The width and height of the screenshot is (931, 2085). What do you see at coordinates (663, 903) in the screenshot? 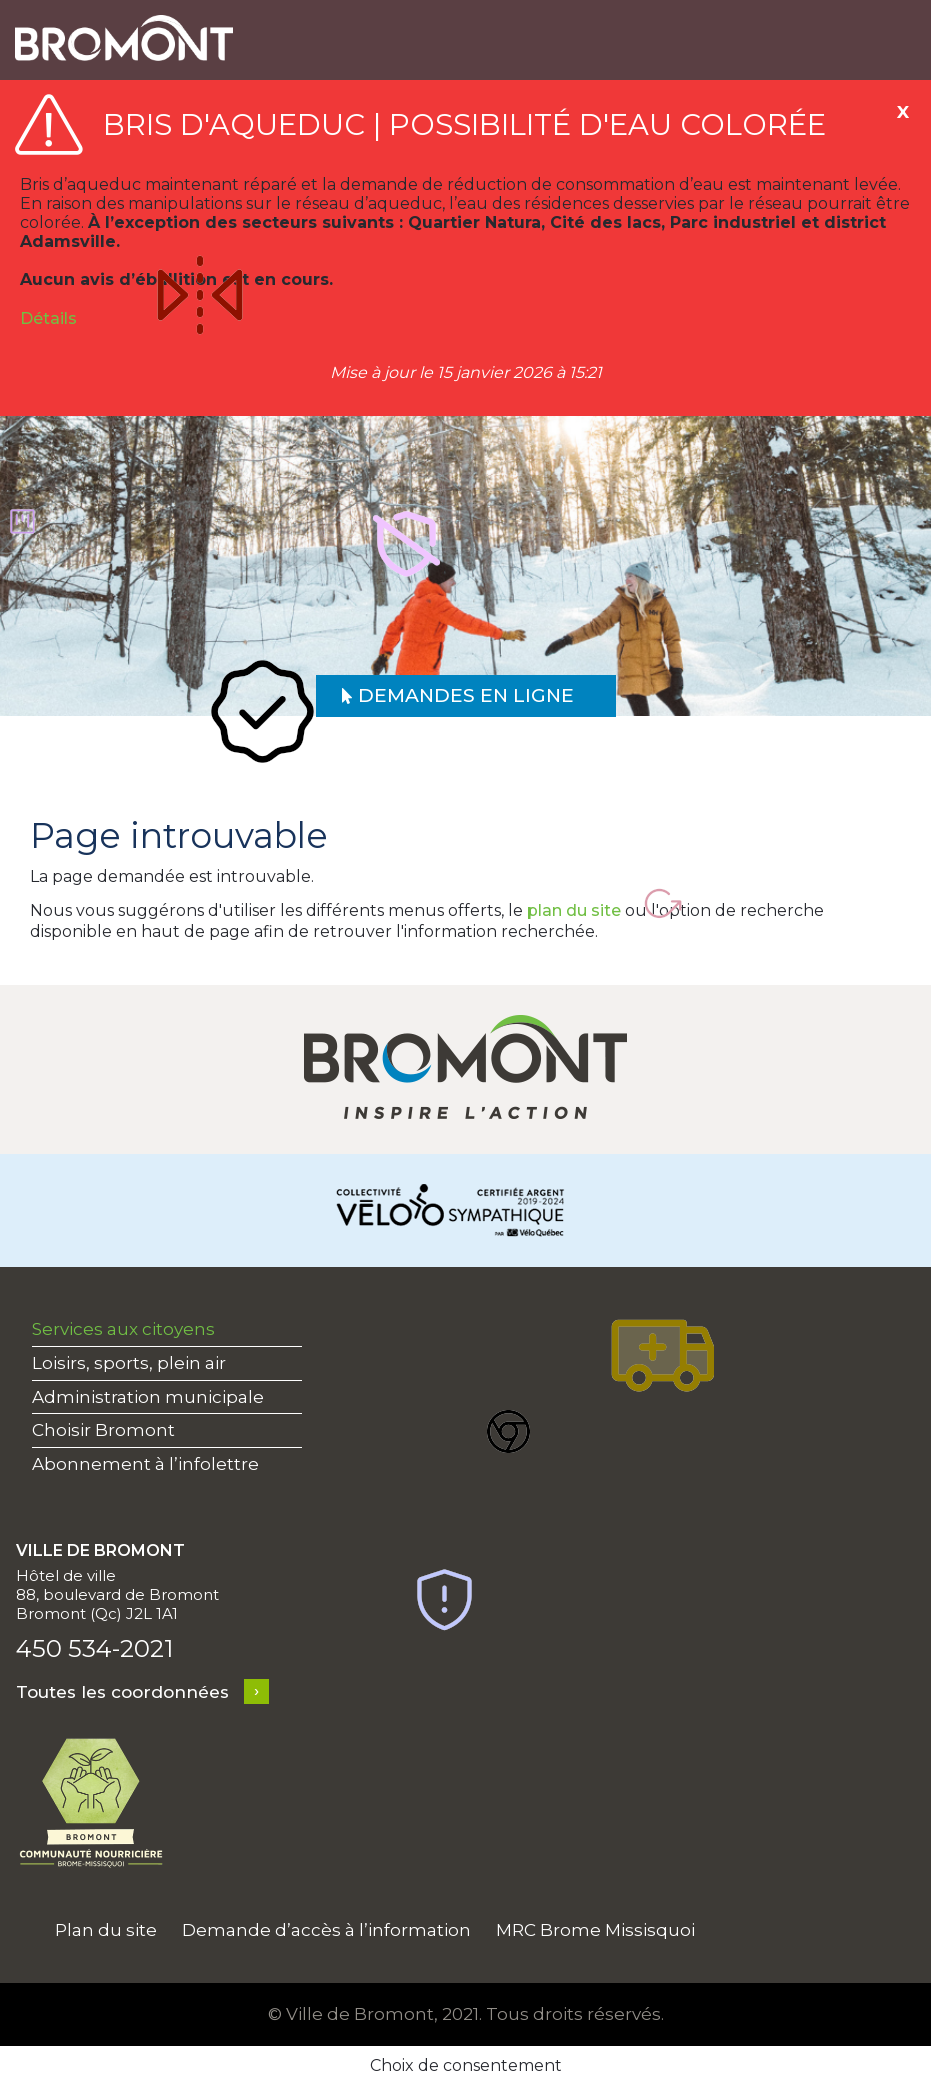
I see `refresh or reload content` at bounding box center [663, 903].